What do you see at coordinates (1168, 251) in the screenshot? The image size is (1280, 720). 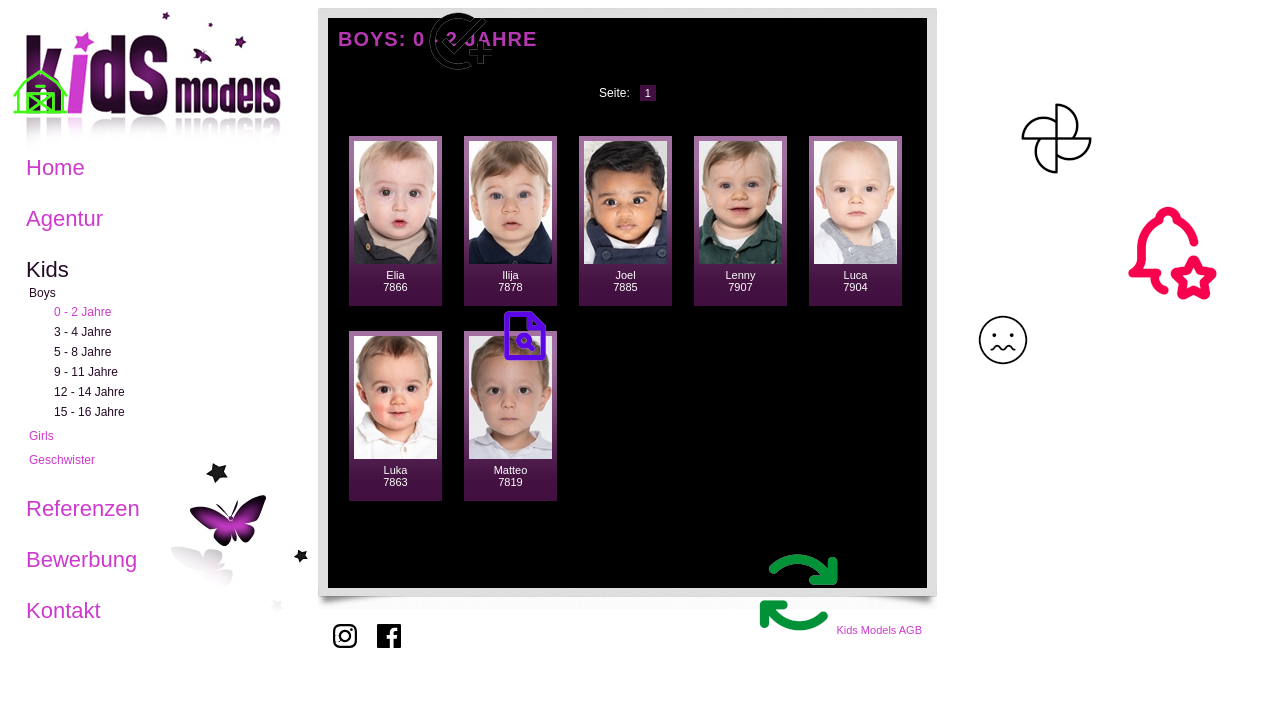 I see `view starred or priority notifications` at bounding box center [1168, 251].